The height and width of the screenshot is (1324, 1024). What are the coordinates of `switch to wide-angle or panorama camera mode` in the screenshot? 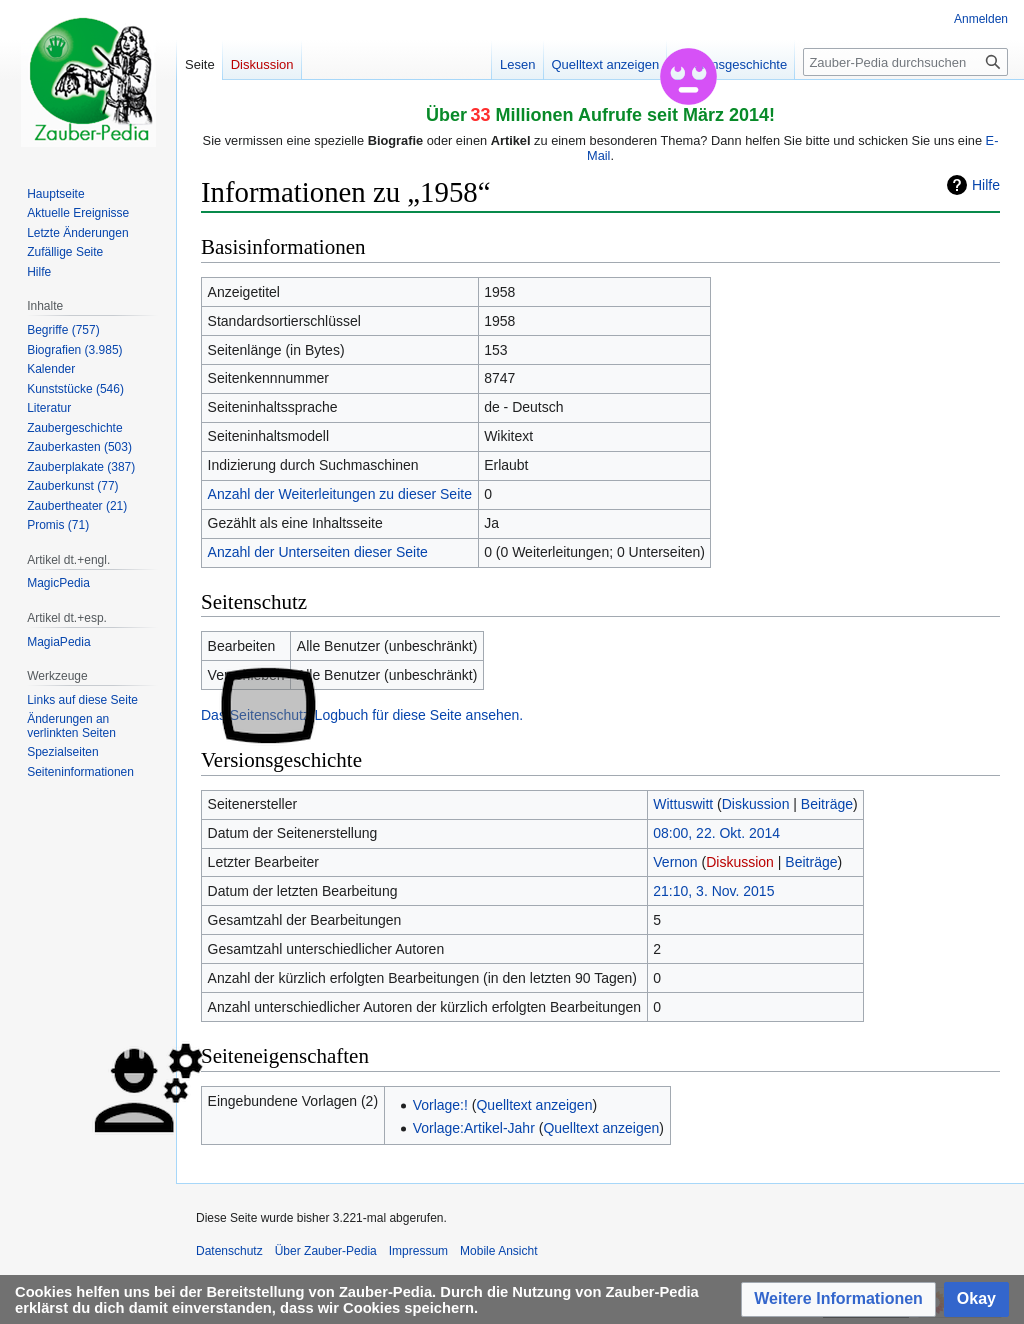 It's located at (268, 705).